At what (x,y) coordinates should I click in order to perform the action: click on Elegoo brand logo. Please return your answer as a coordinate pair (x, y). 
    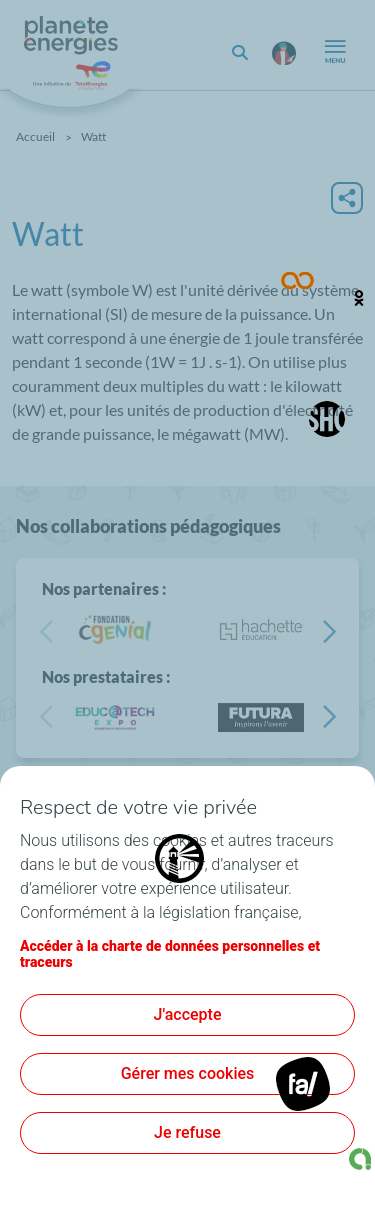
    Looking at the image, I should click on (297, 280).